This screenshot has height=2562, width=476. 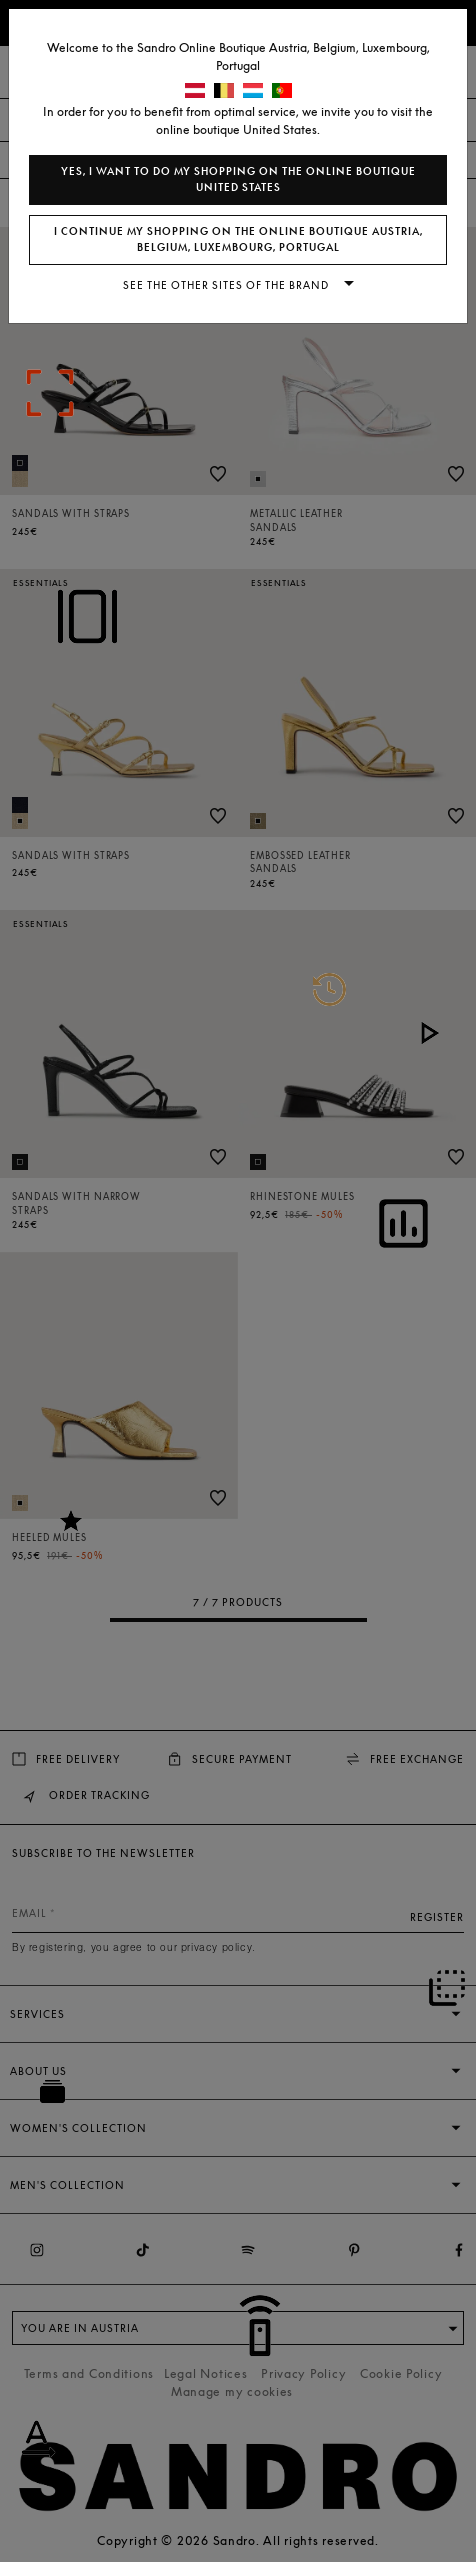 What do you see at coordinates (87, 616) in the screenshot?
I see `browse images in horizontal gallery view` at bounding box center [87, 616].